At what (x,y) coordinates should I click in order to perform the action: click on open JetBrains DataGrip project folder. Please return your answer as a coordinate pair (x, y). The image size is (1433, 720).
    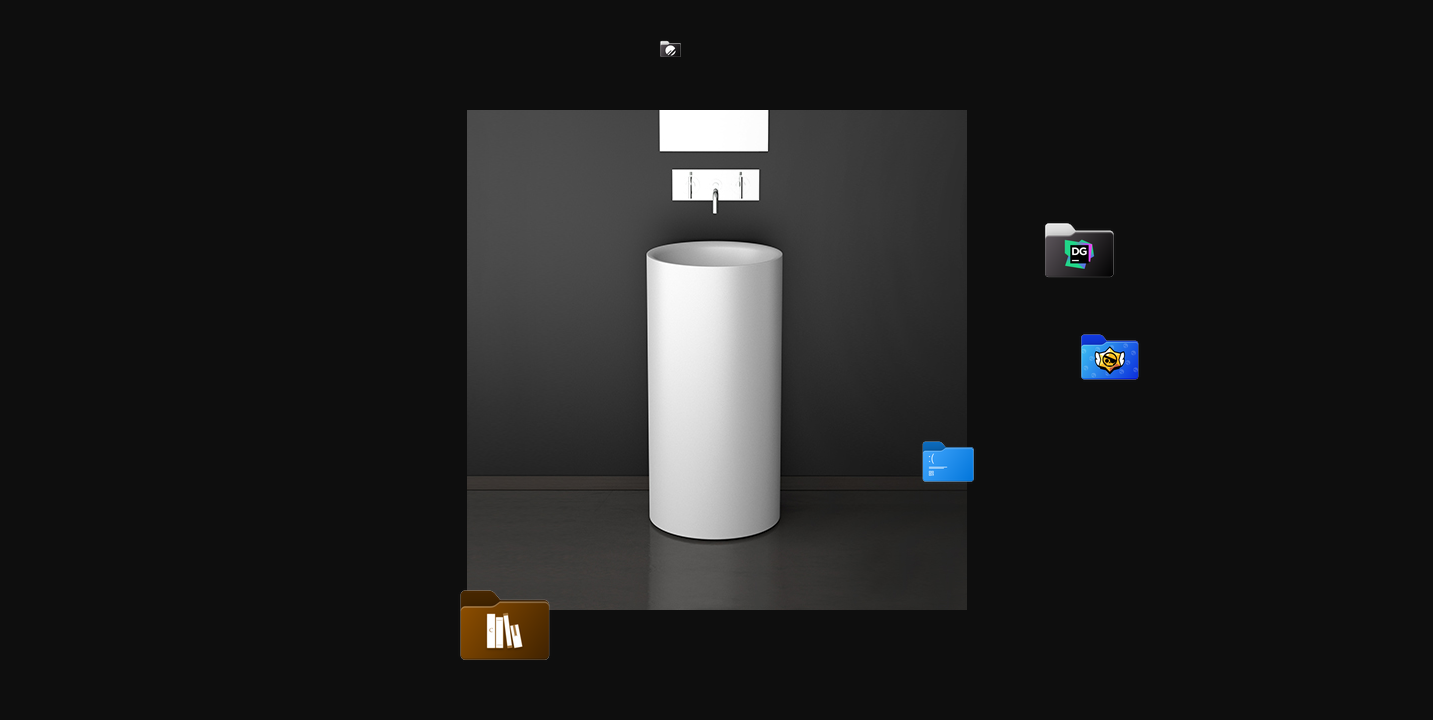
    Looking at the image, I should click on (1079, 252).